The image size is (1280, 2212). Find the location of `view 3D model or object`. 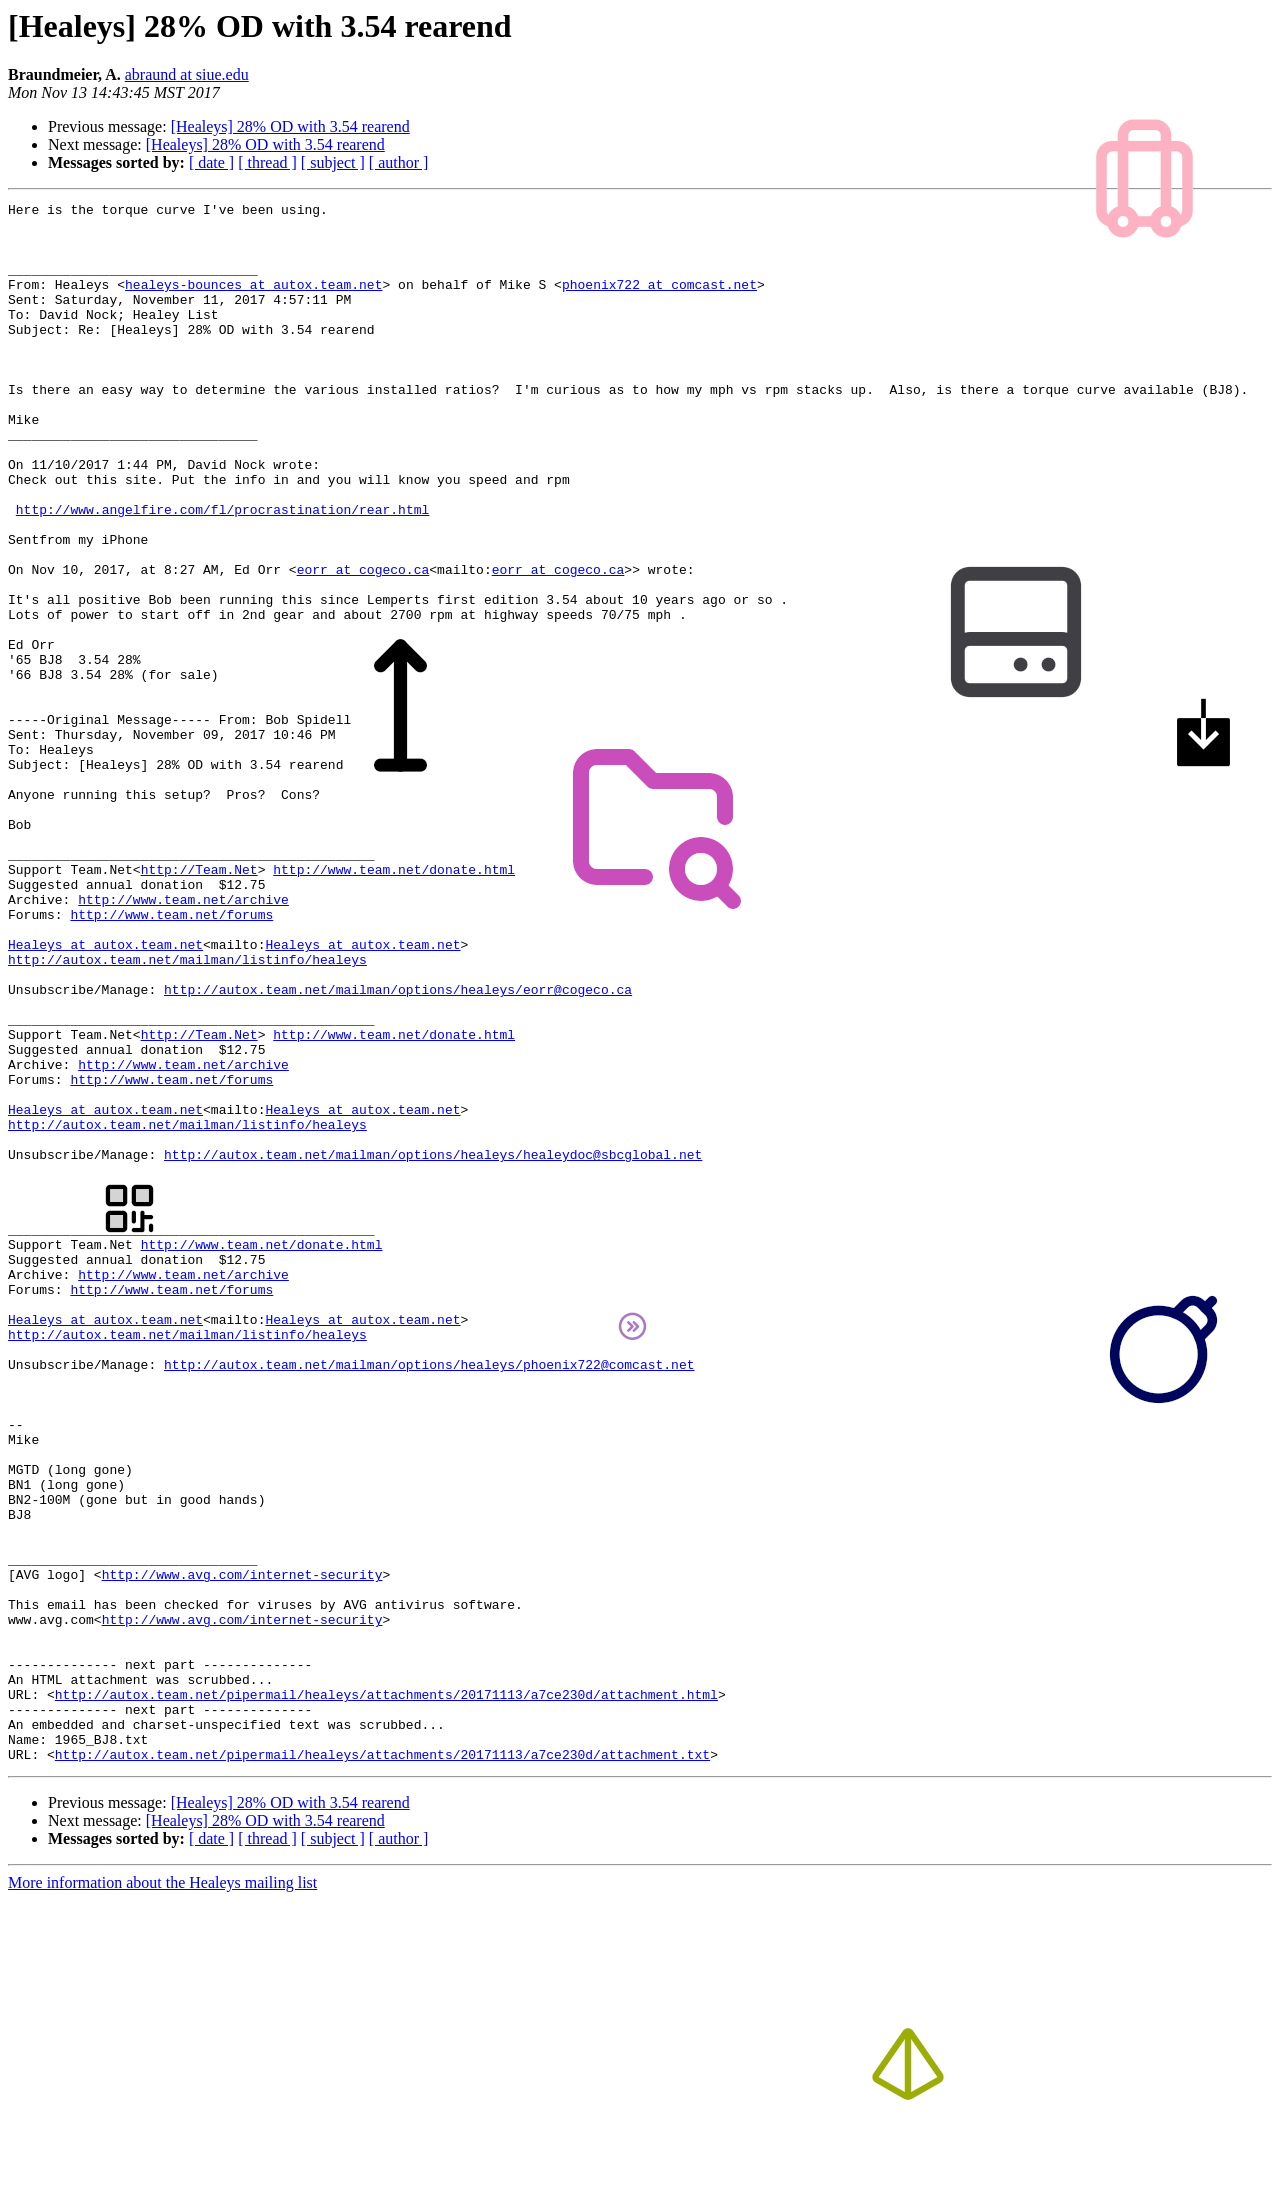

view 3D model or object is located at coordinates (908, 2064).